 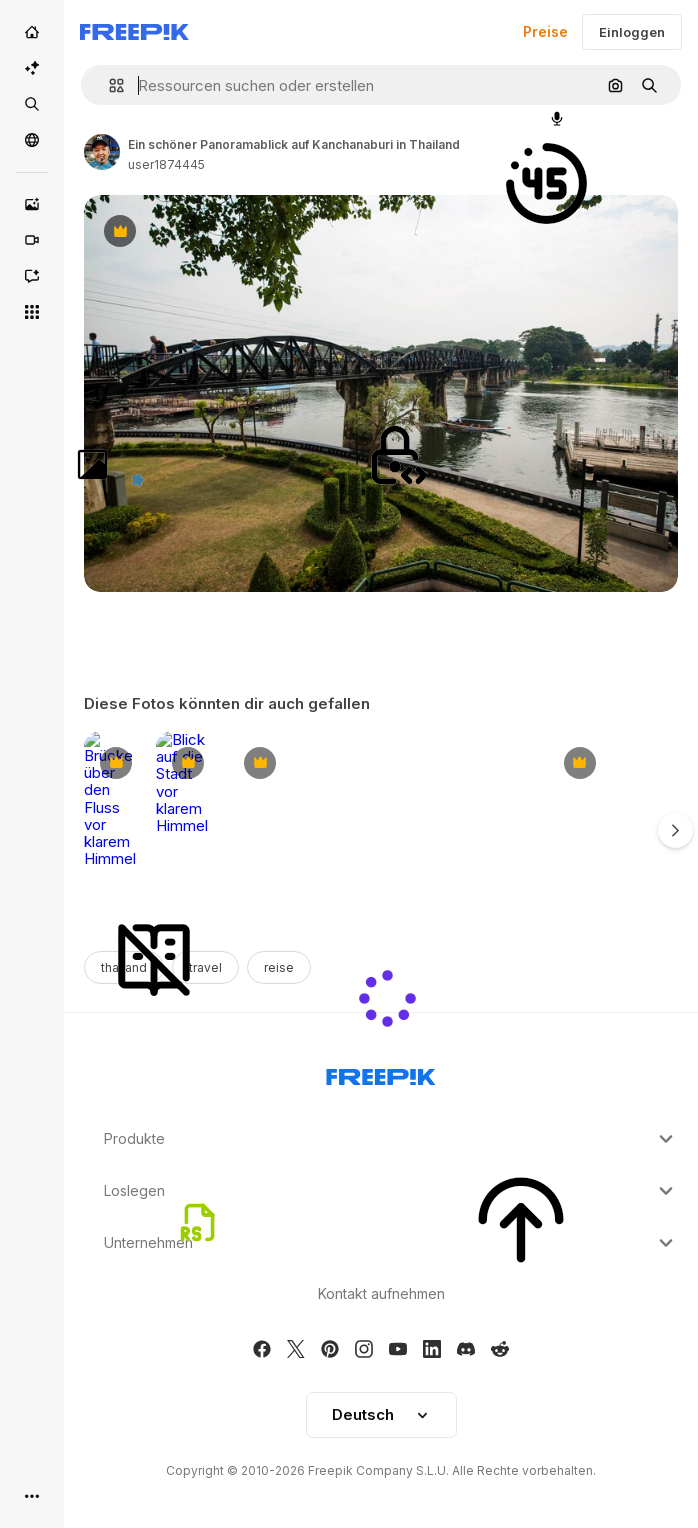 What do you see at coordinates (92, 464) in the screenshot?
I see `view image or photo` at bounding box center [92, 464].